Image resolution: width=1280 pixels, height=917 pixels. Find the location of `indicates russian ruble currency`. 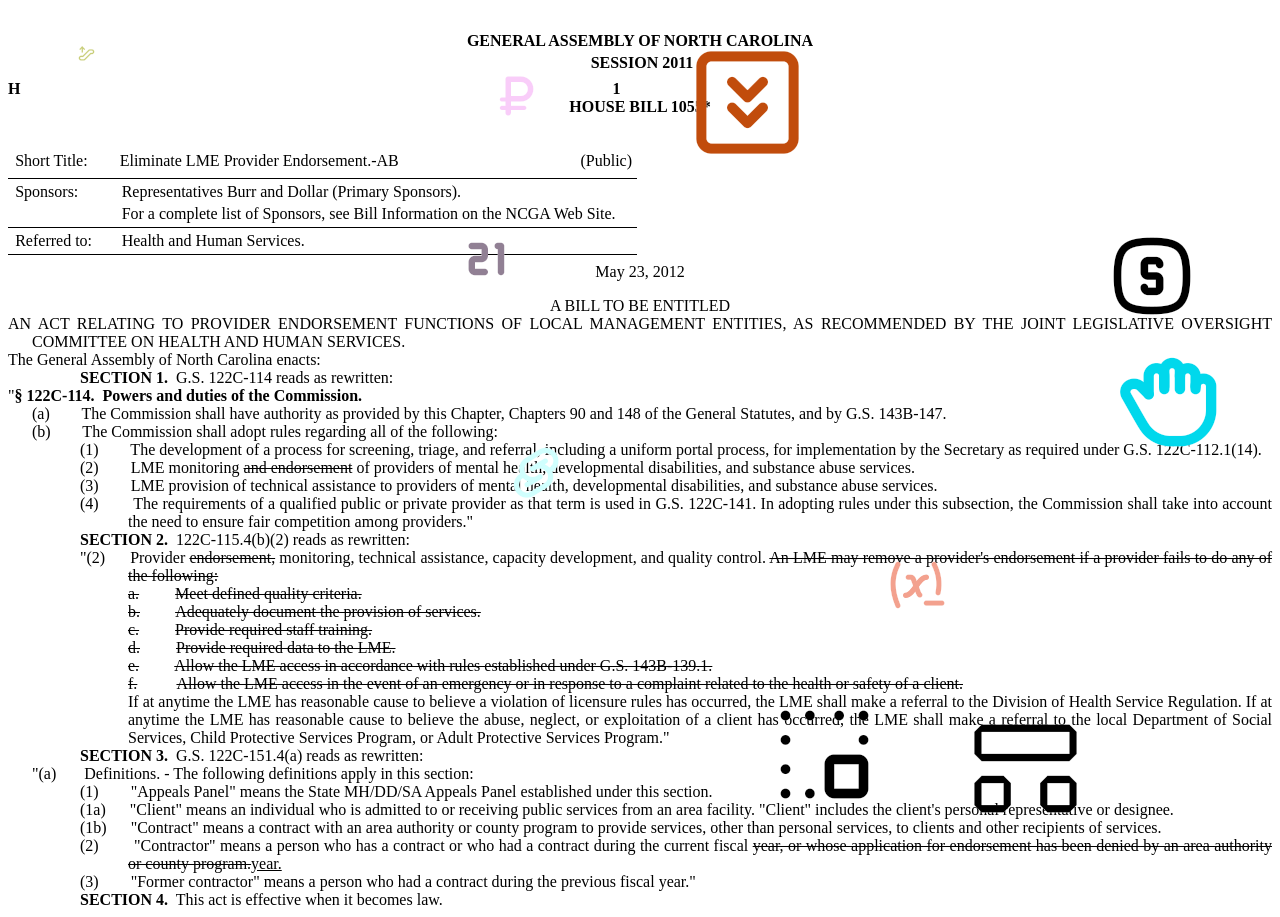

indicates russian ruble currency is located at coordinates (518, 96).